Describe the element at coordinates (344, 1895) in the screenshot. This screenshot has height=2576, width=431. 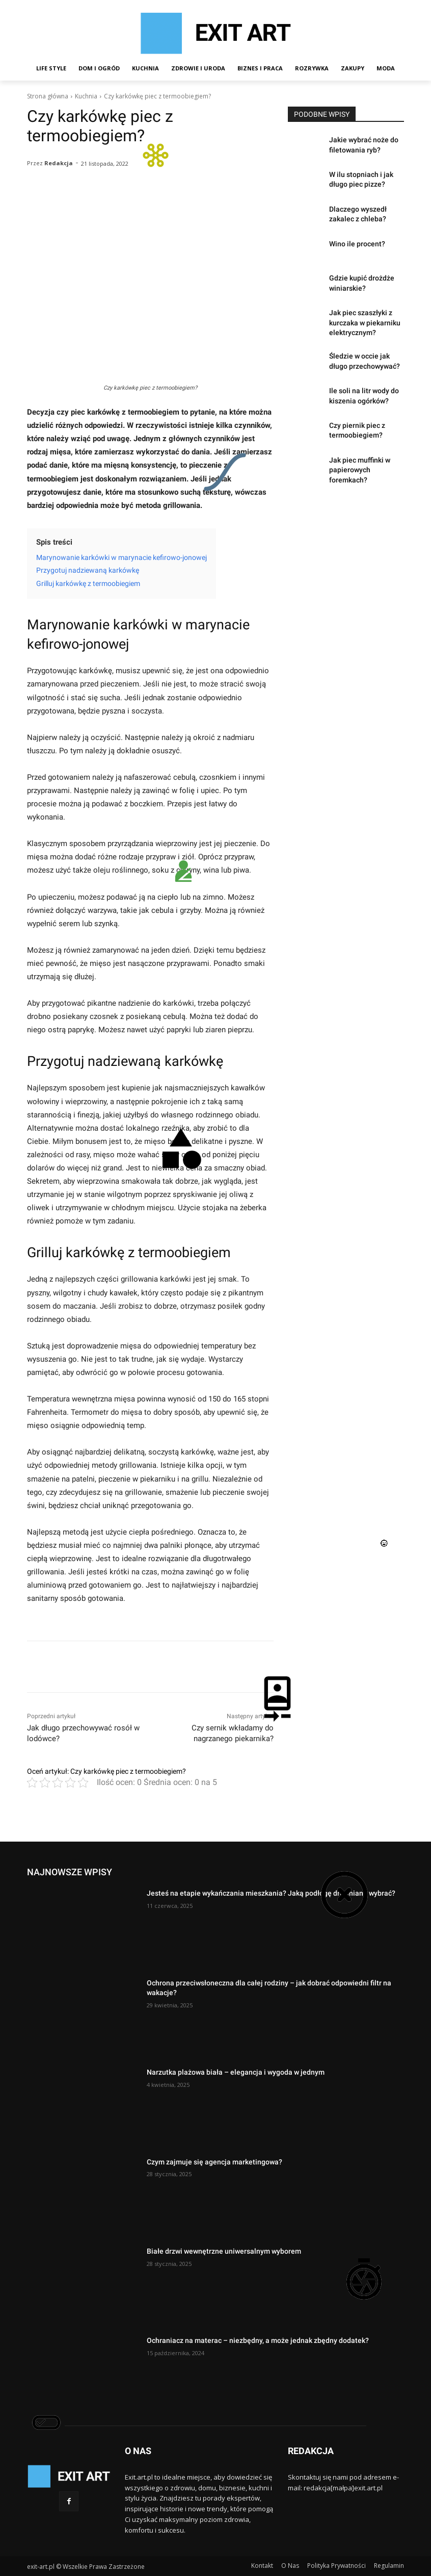
I see `close or dismiss a dialog` at that location.